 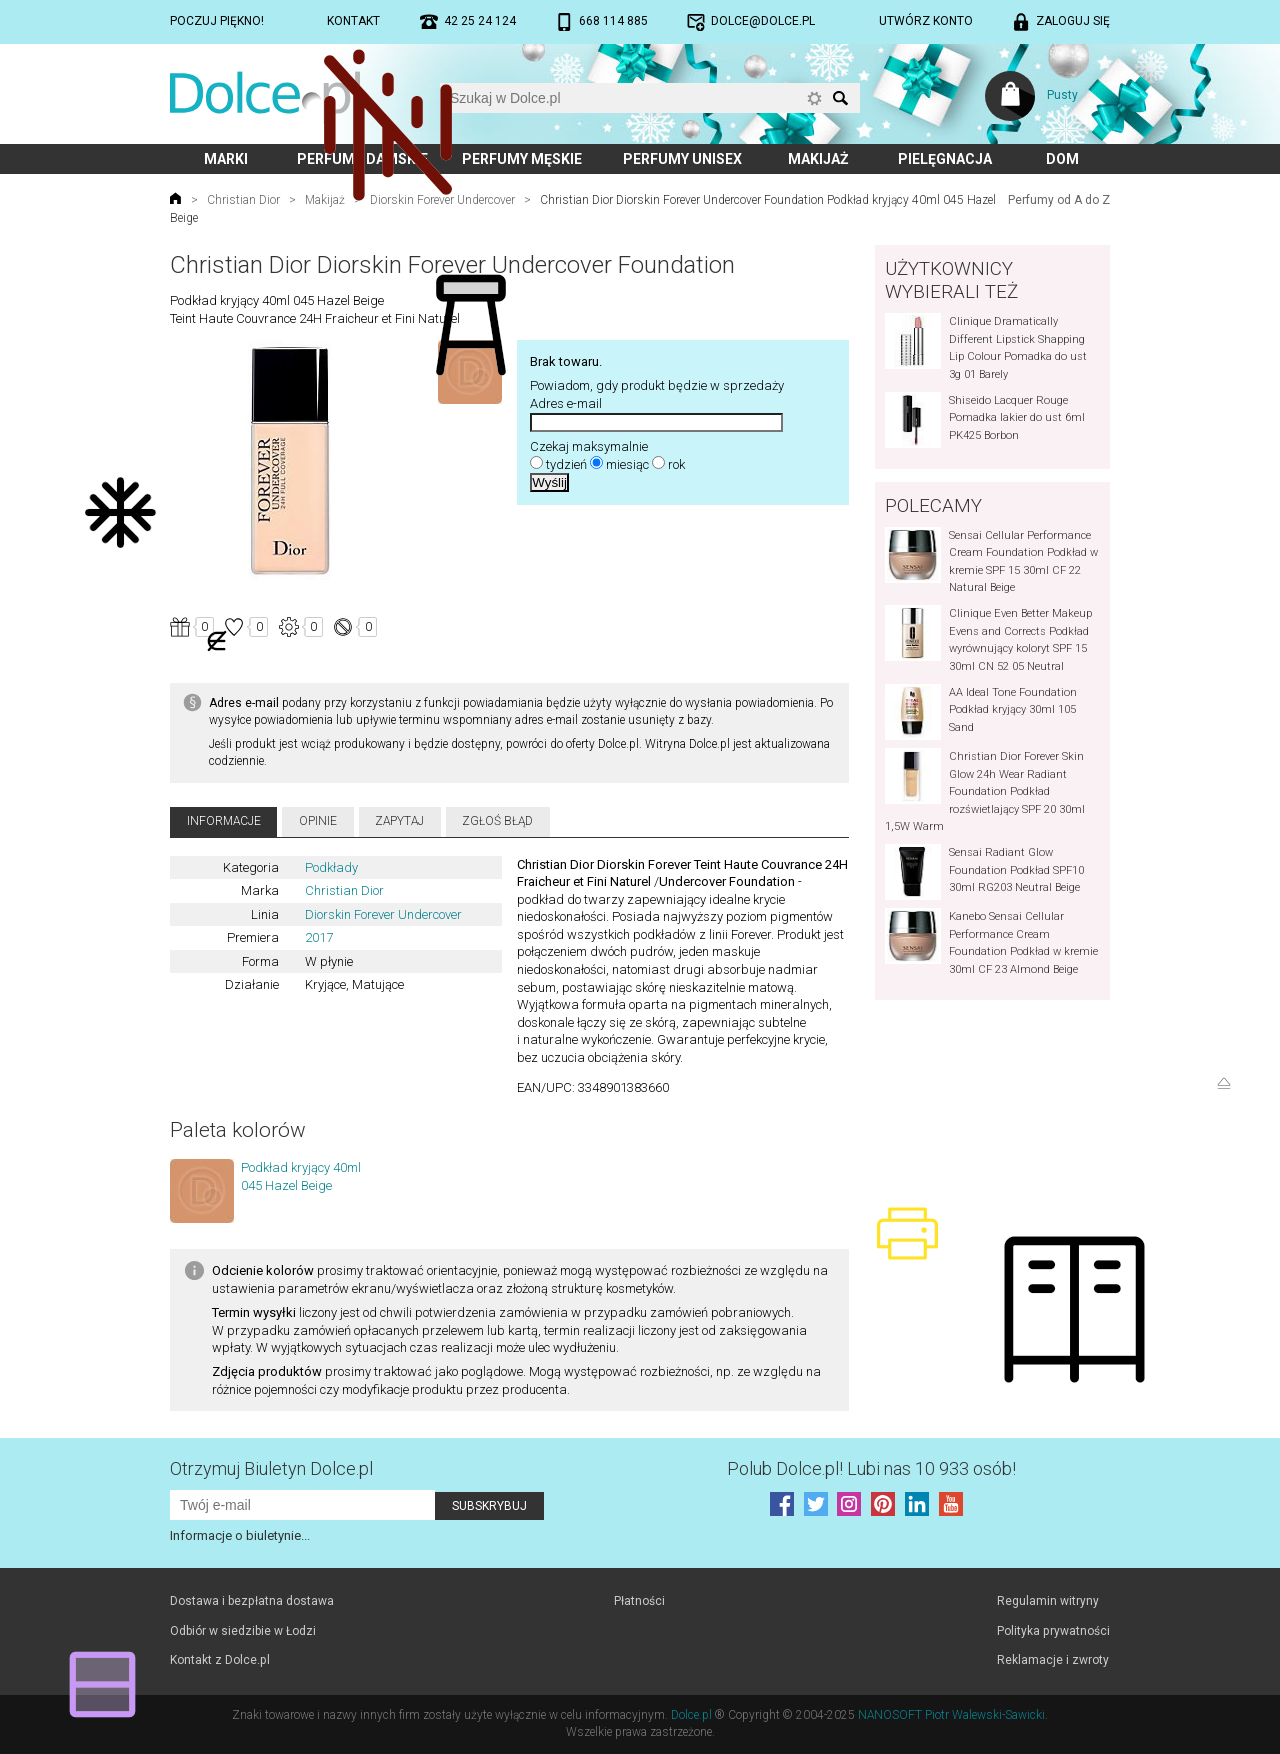 I want to click on access storage lockers, so click(x=1074, y=1306).